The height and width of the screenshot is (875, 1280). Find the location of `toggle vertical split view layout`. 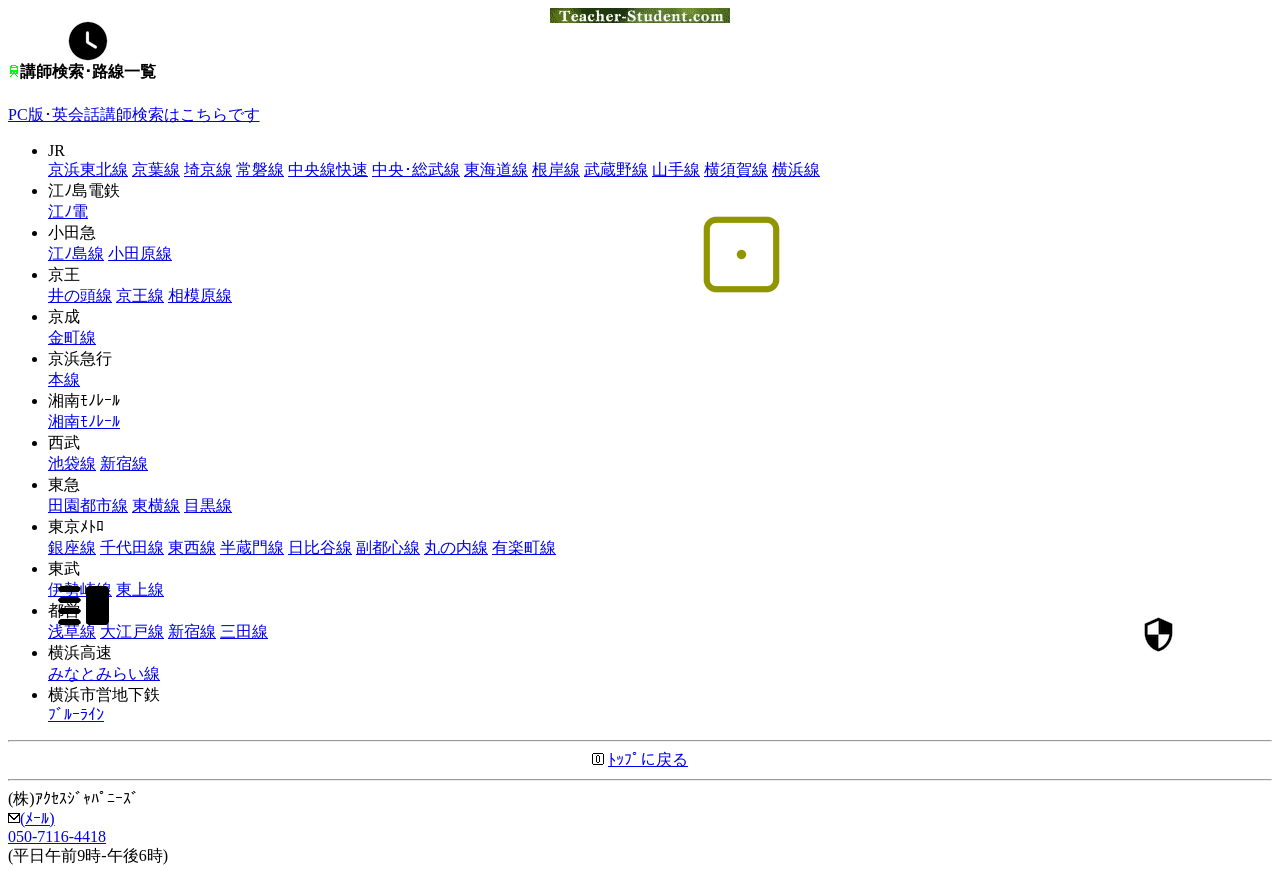

toggle vertical split view layout is located at coordinates (83, 605).